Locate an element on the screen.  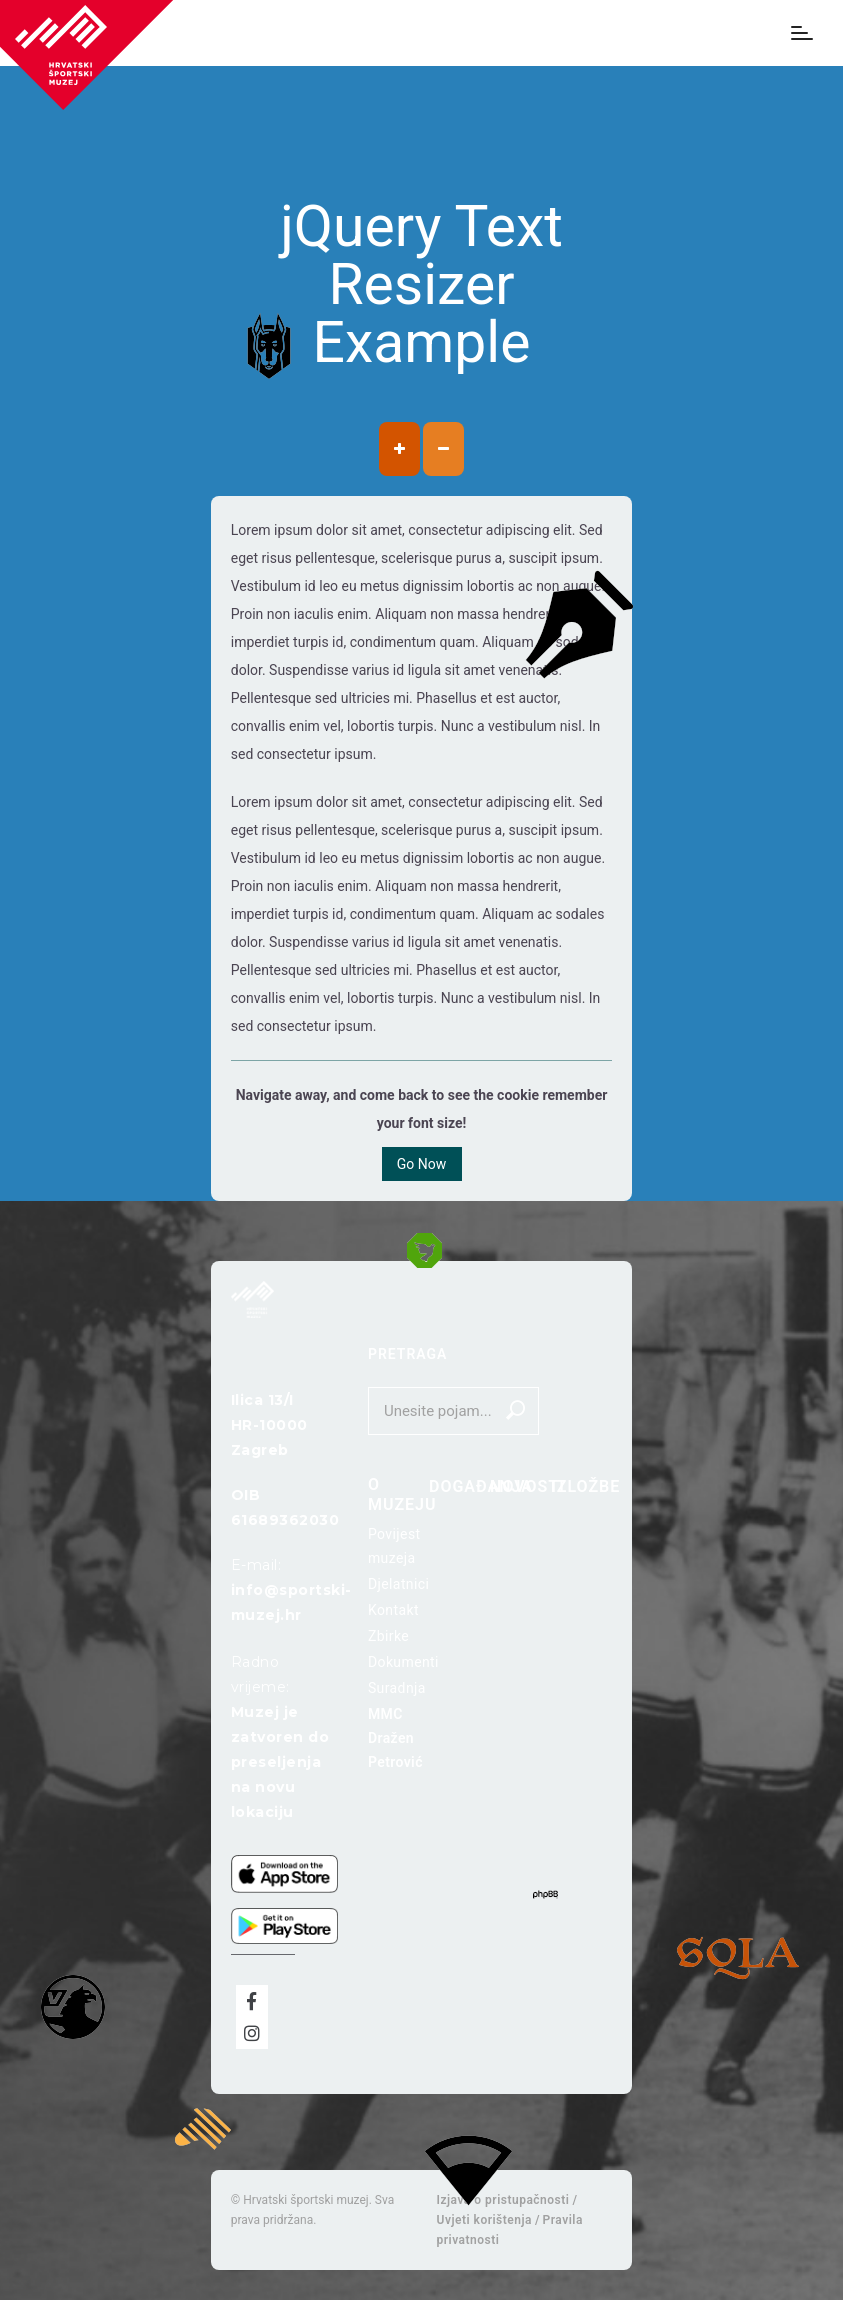
open zebpay cryptocurrency exchange app is located at coordinates (203, 2129).